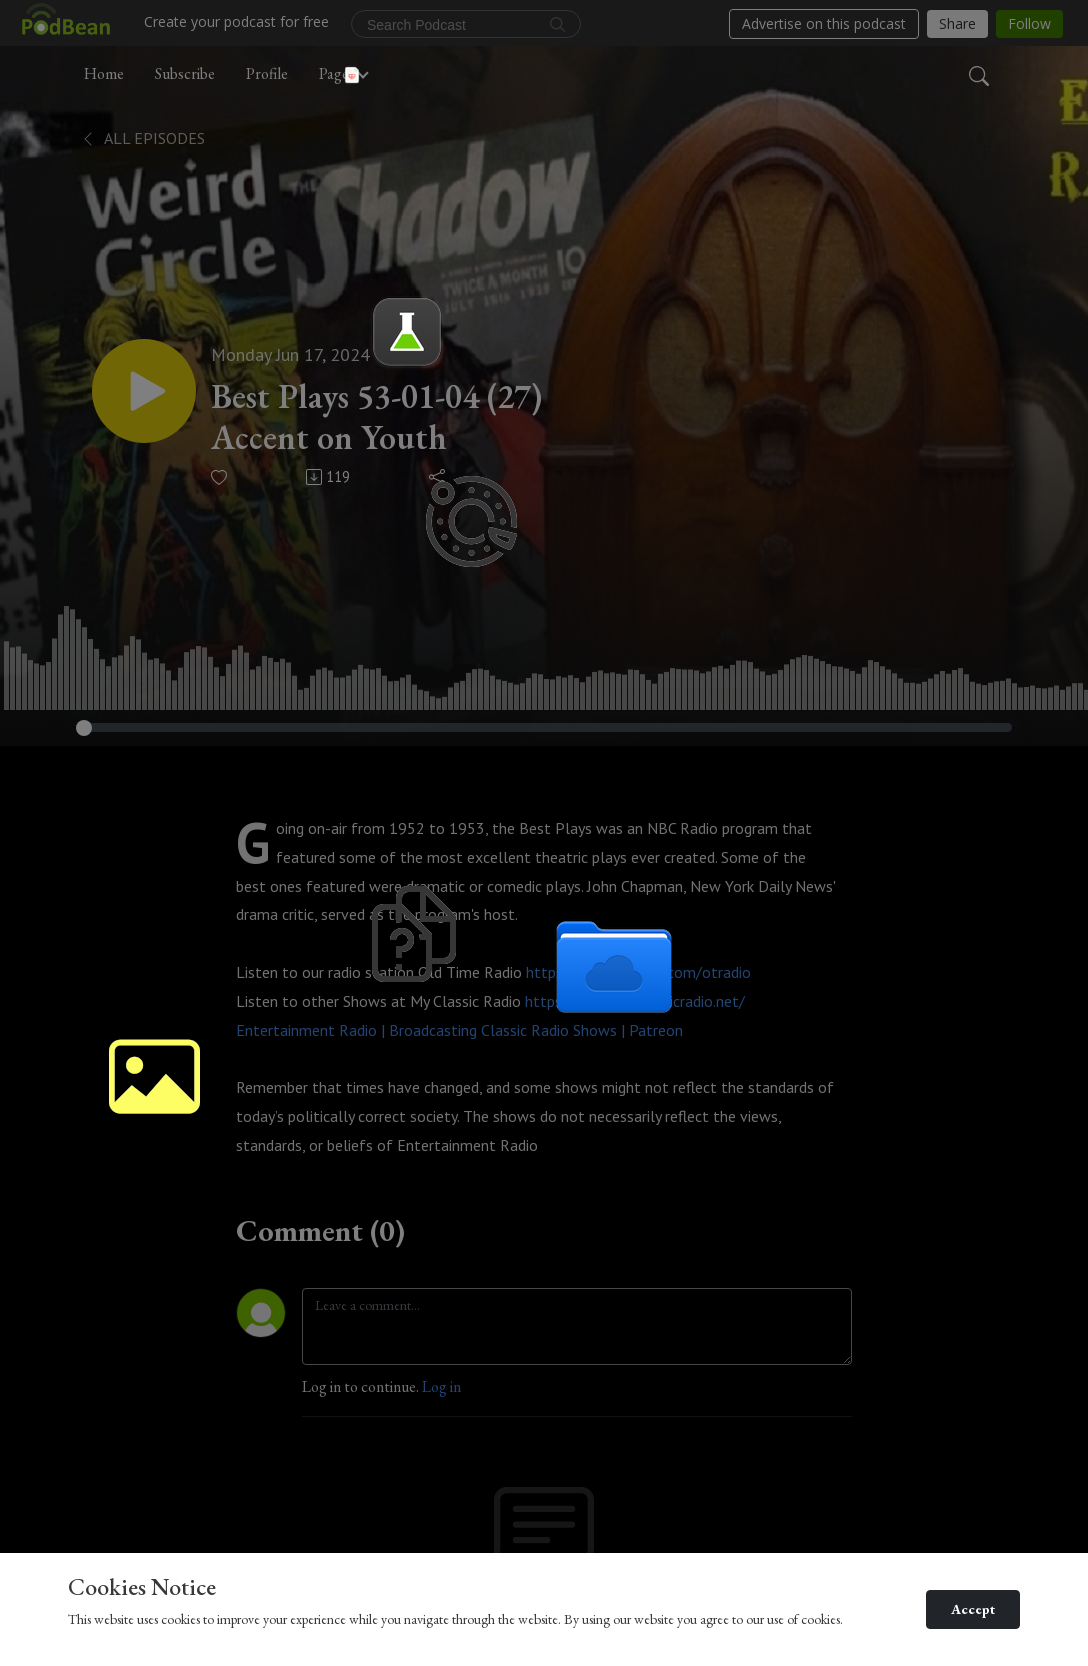 The image size is (1088, 1666). Describe the element at coordinates (407, 333) in the screenshot. I see `open science or chemistry-related applications` at that location.